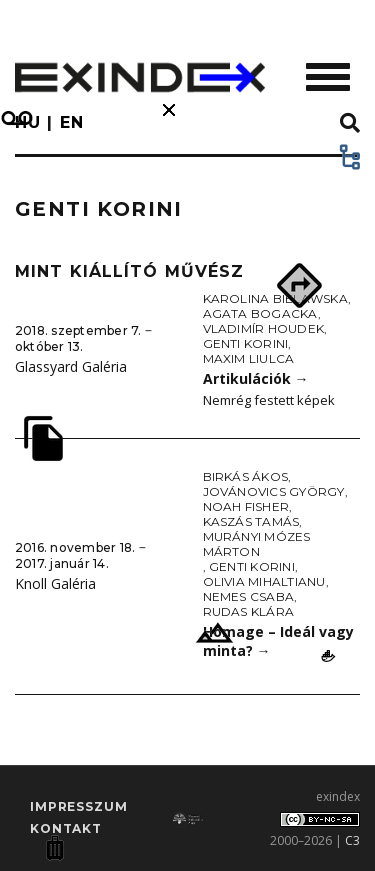  What do you see at coordinates (214, 632) in the screenshot?
I see `view landscape orientation photos` at bounding box center [214, 632].